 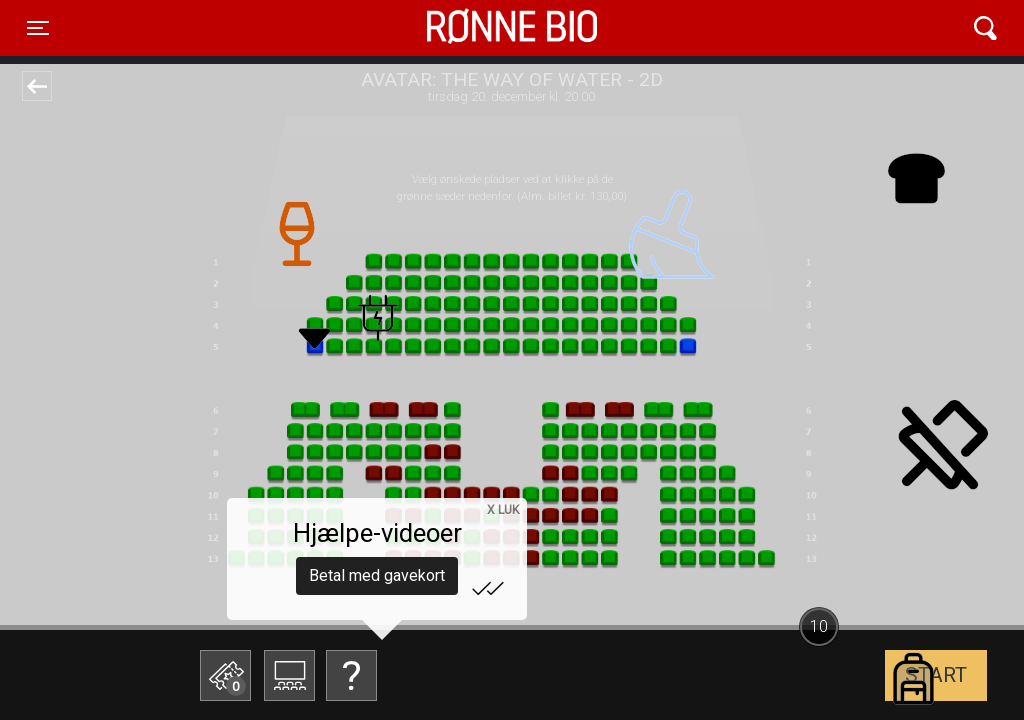 I want to click on access bakery or bread-related content, so click(x=916, y=178).